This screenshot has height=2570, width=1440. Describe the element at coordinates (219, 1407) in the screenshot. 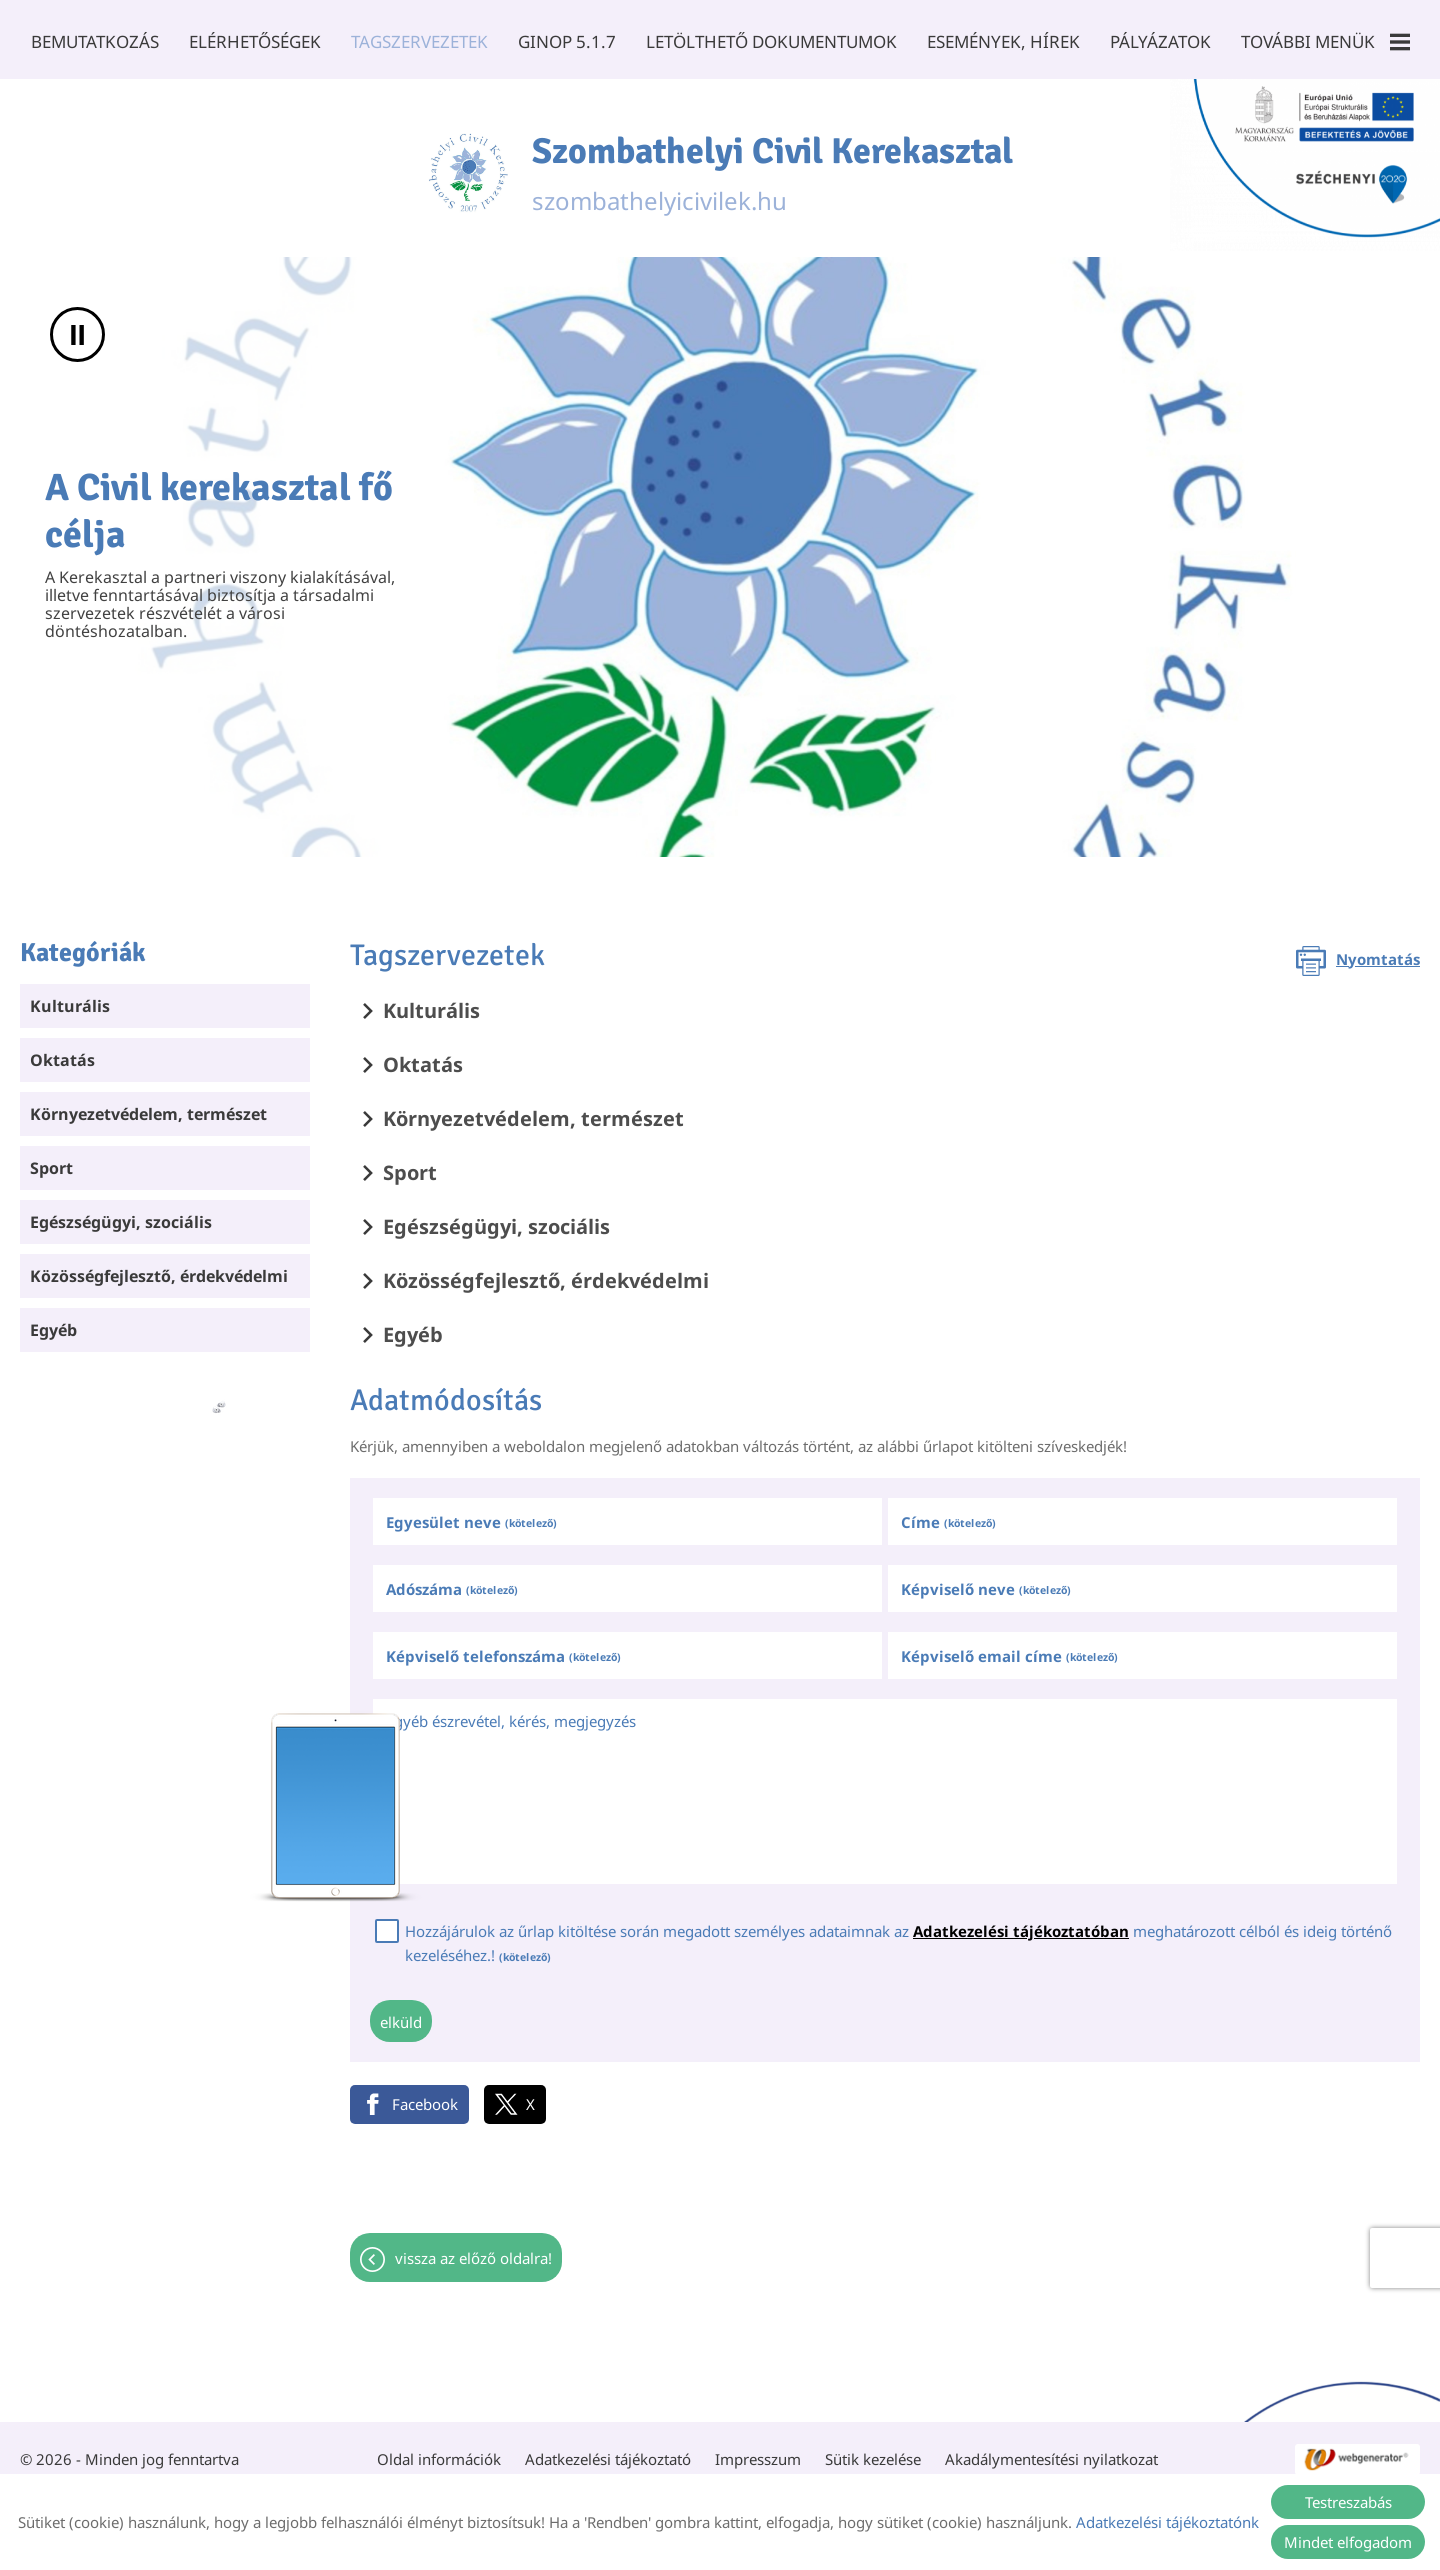

I see `connect beats wireless earbuds via bluetooth` at that location.